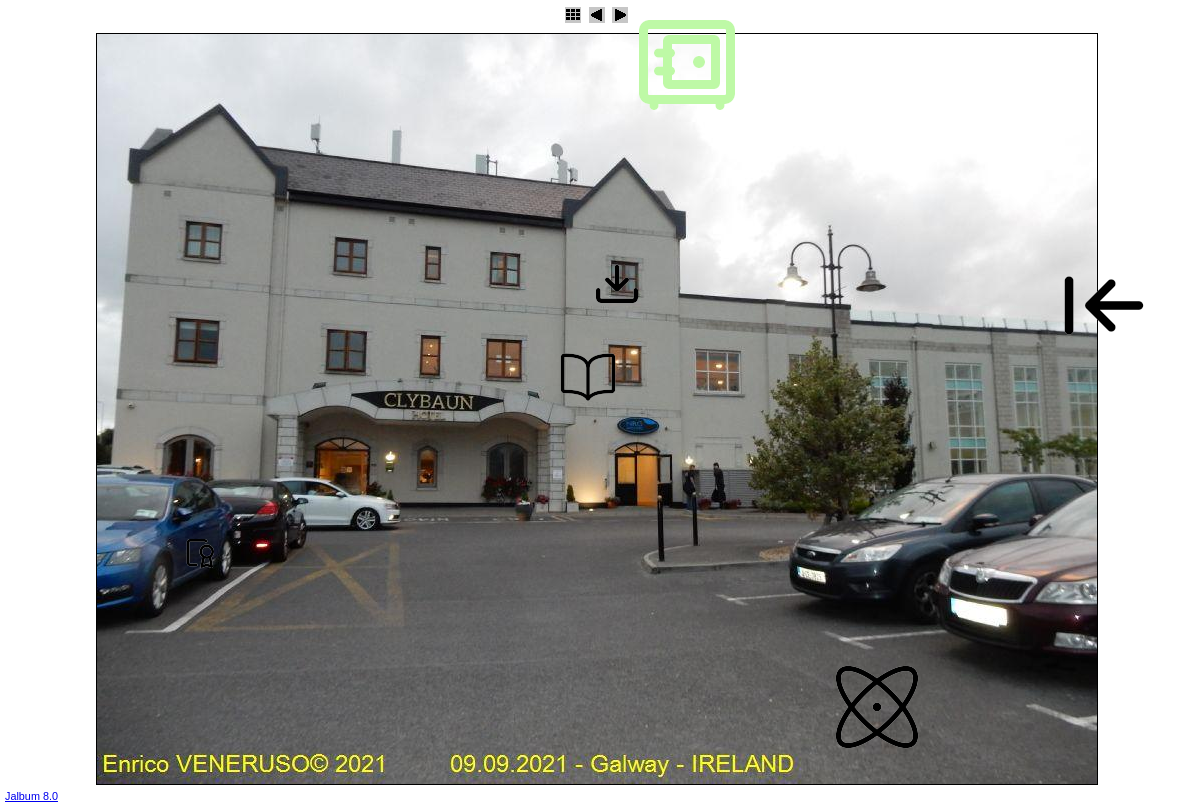  I want to click on access fiscal host settings, so click(687, 68).